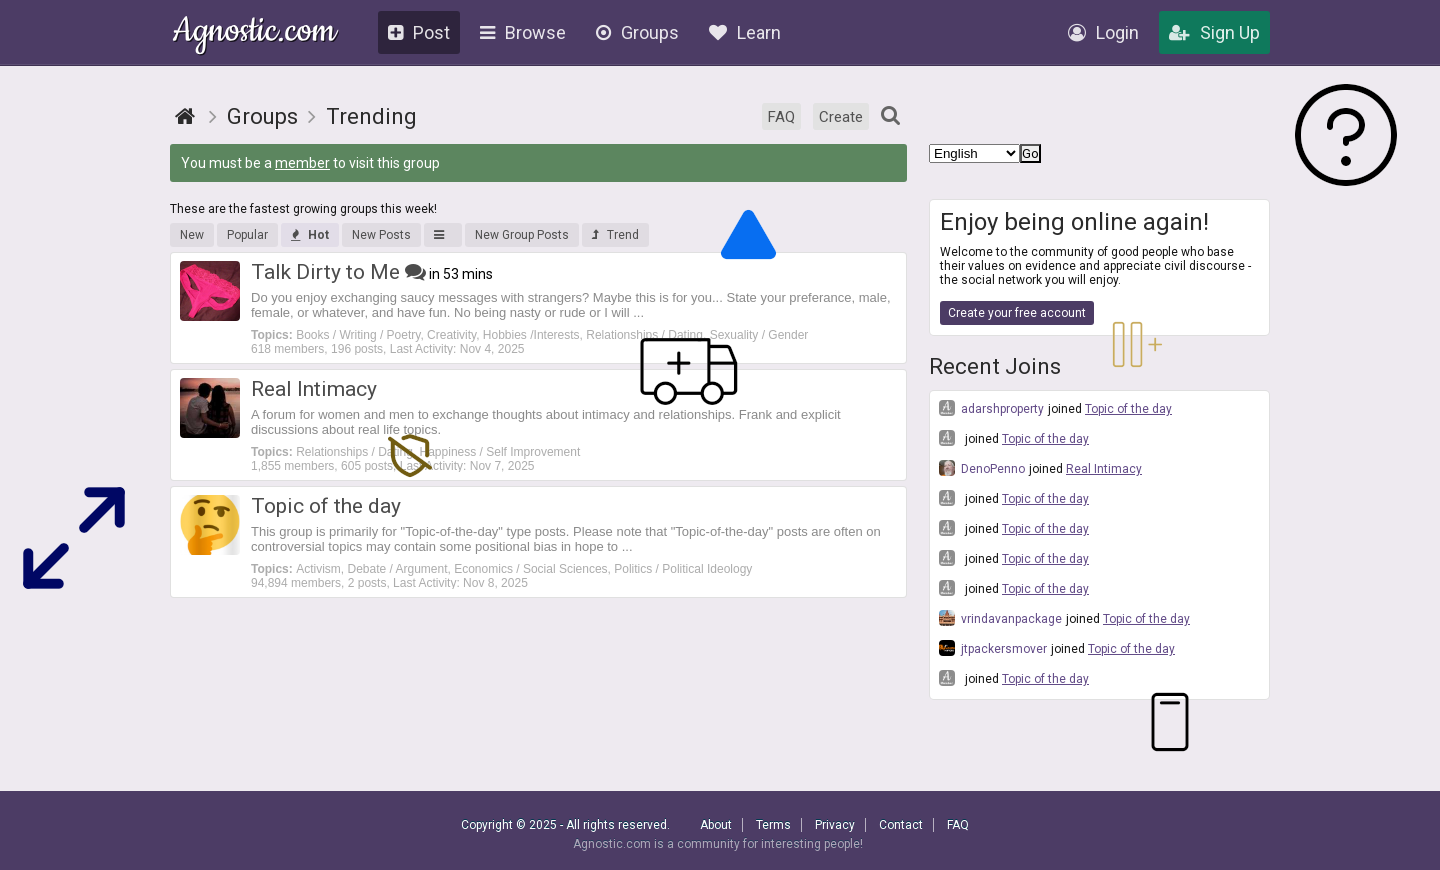 Image resolution: width=1440 pixels, height=870 pixels. What do you see at coordinates (1346, 135) in the screenshot?
I see `access help or support` at bounding box center [1346, 135].